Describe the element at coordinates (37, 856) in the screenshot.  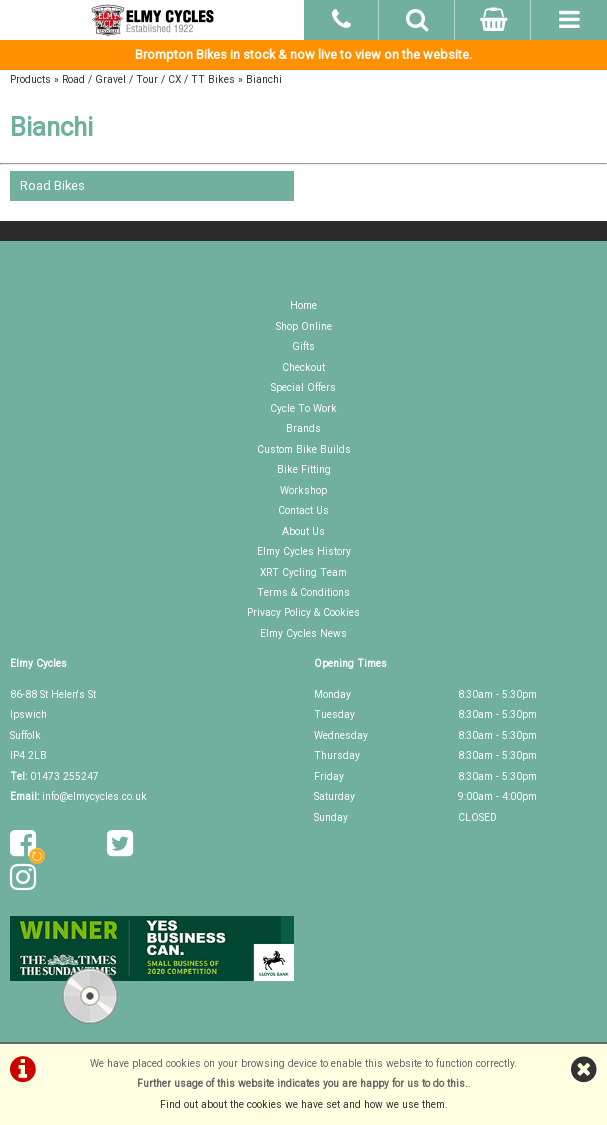
I see `restart the system` at that location.